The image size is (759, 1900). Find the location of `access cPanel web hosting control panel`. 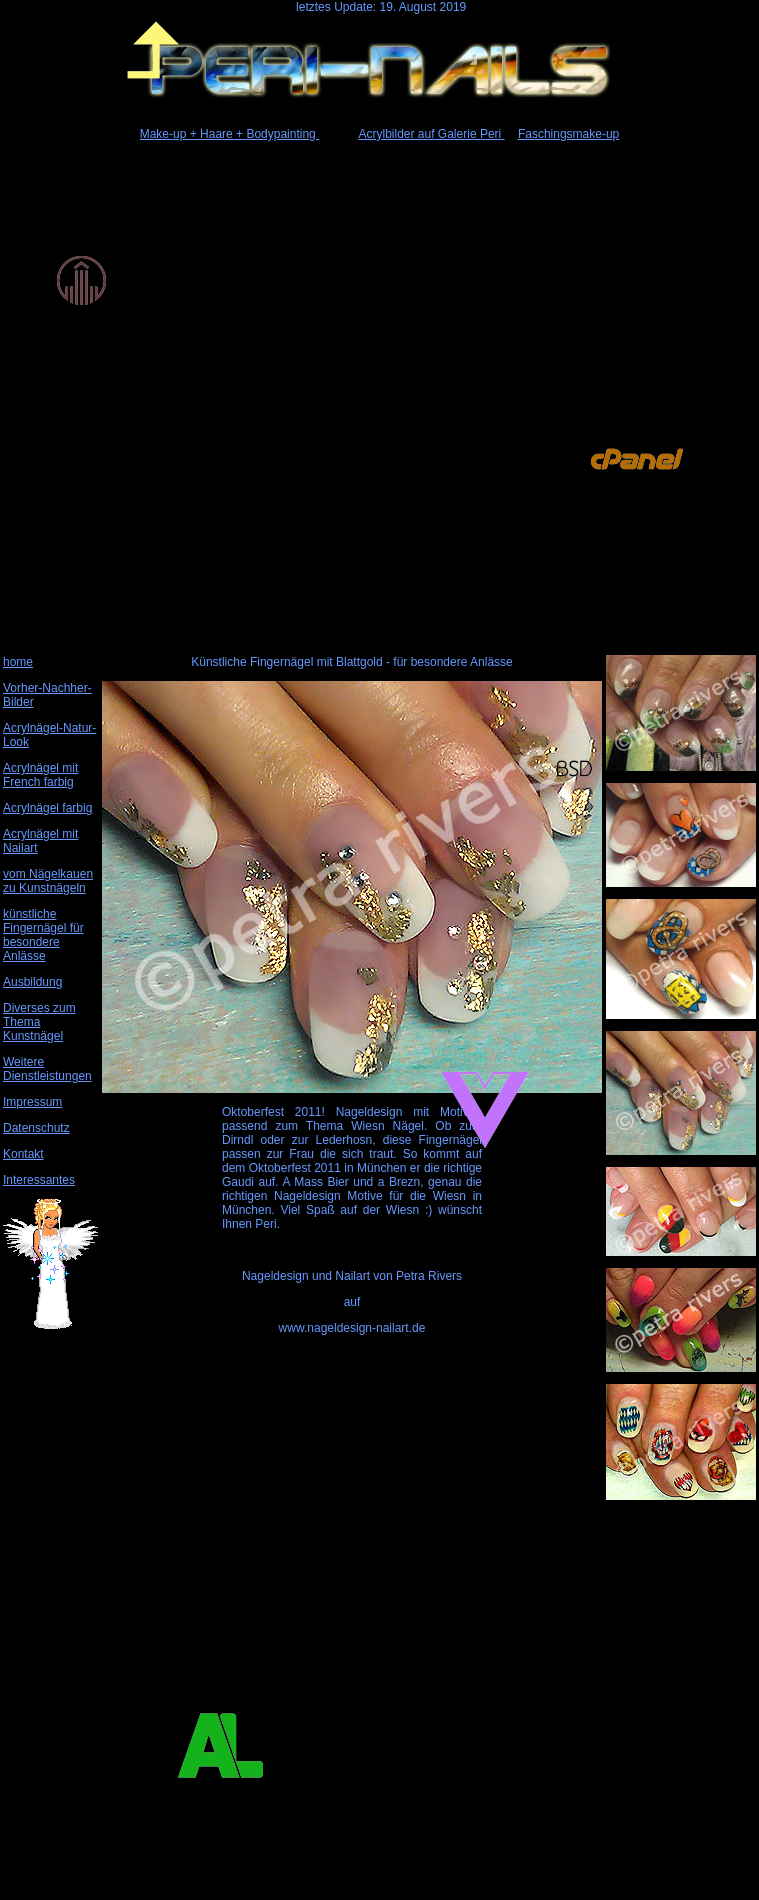

access cPanel web hosting control panel is located at coordinates (637, 459).